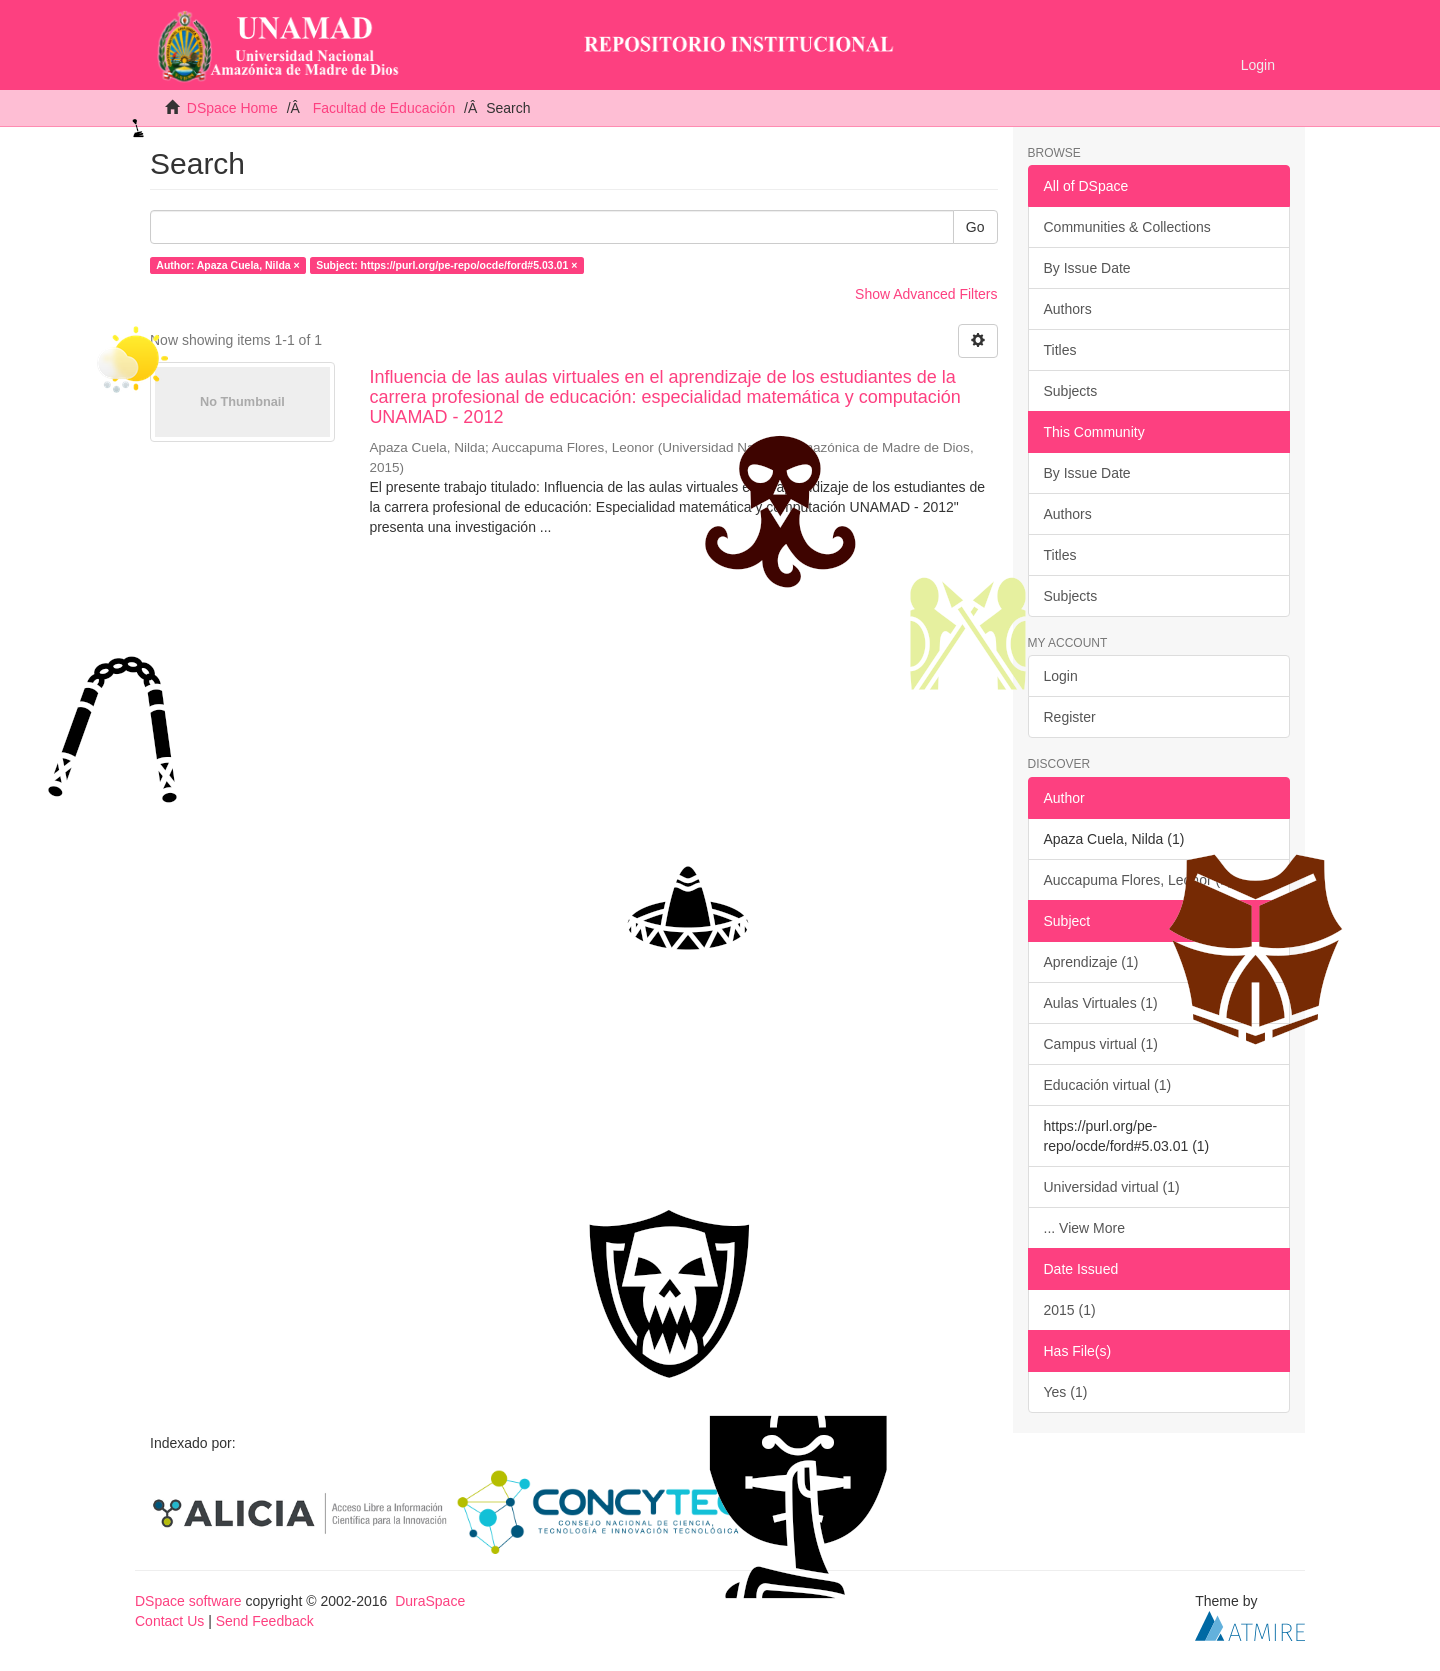 This screenshot has width=1440, height=1671. Describe the element at coordinates (138, 128) in the screenshot. I see `access vehicle transmission settings` at that location.